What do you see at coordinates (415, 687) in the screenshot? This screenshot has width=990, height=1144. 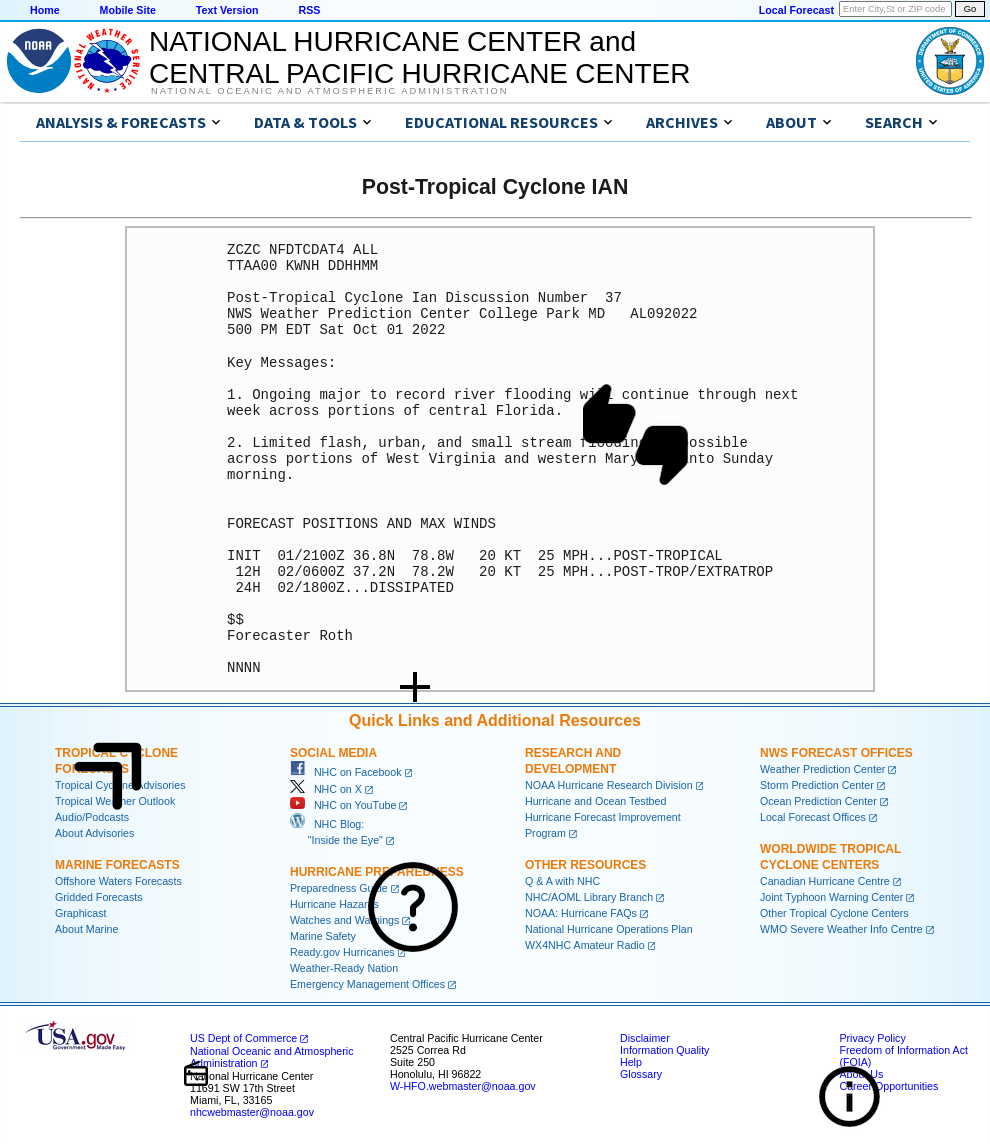 I see `add a new item` at bounding box center [415, 687].